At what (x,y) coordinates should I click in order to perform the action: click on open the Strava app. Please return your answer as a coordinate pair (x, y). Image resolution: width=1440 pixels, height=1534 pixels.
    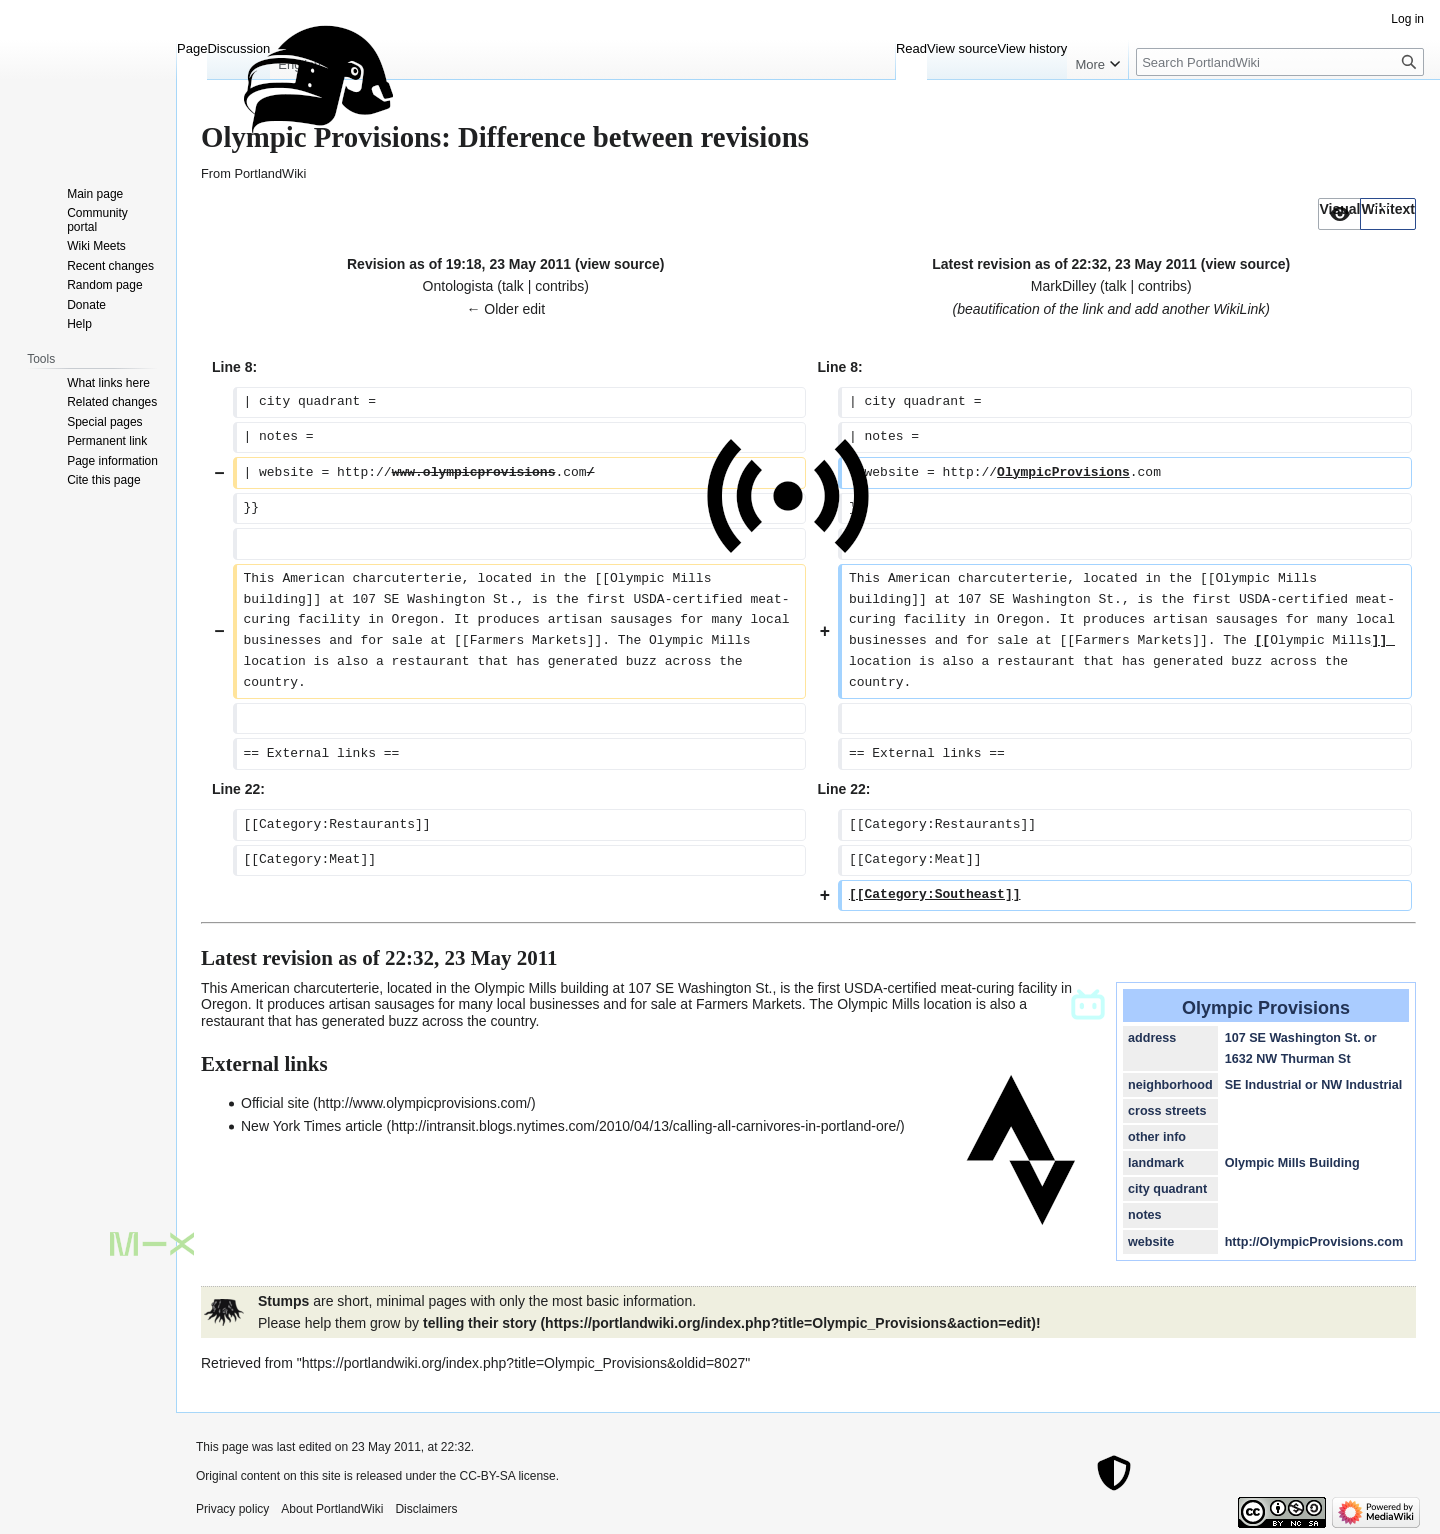
    Looking at the image, I should click on (1021, 1150).